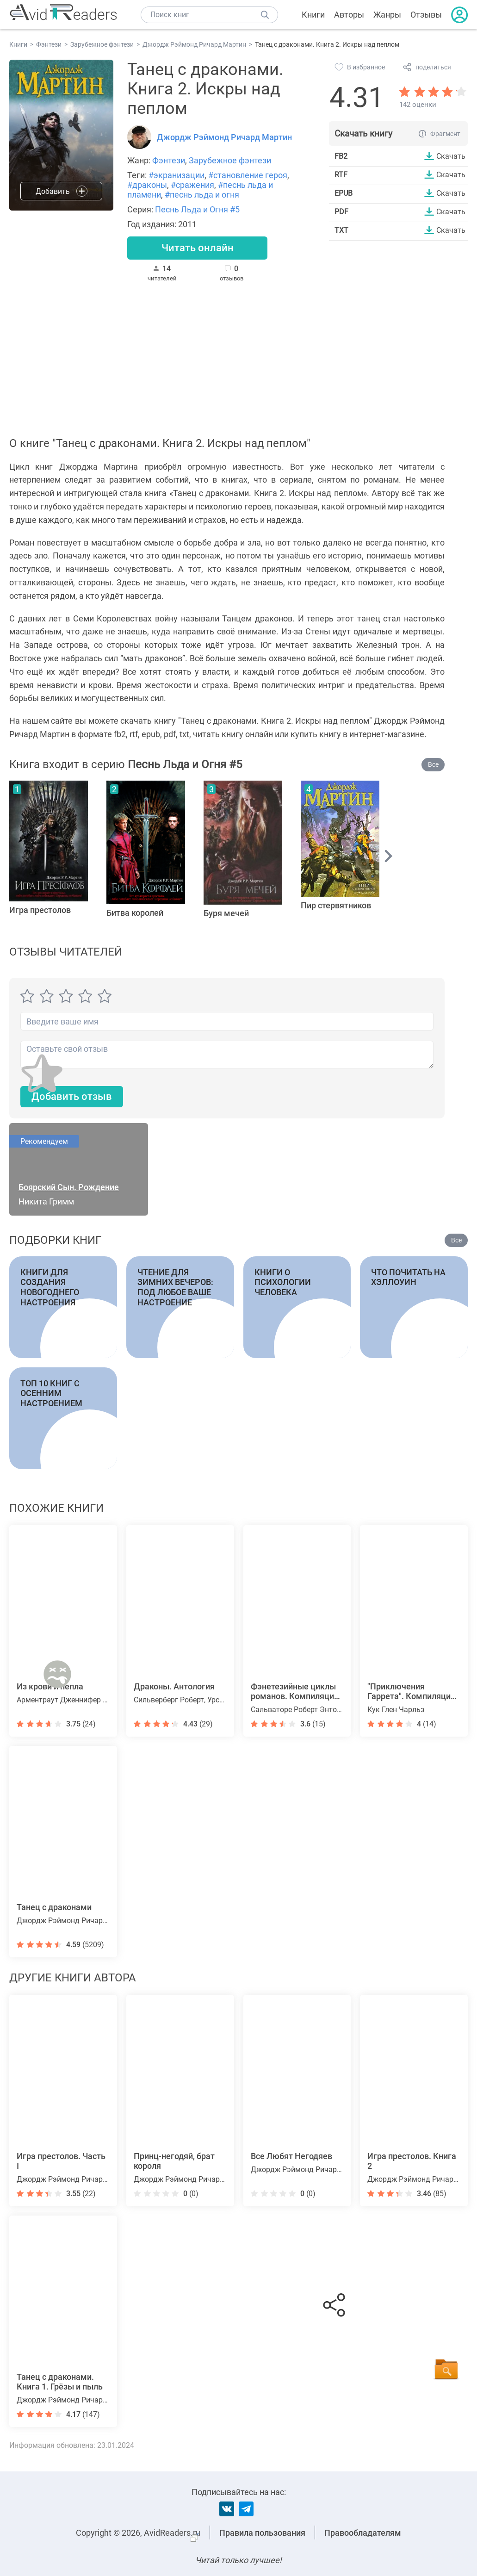 The image size is (477, 2576). What do you see at coordinates (446, 2370) in the screenshot?
I see `access saved search queries` at bounding box center [446, 2370].